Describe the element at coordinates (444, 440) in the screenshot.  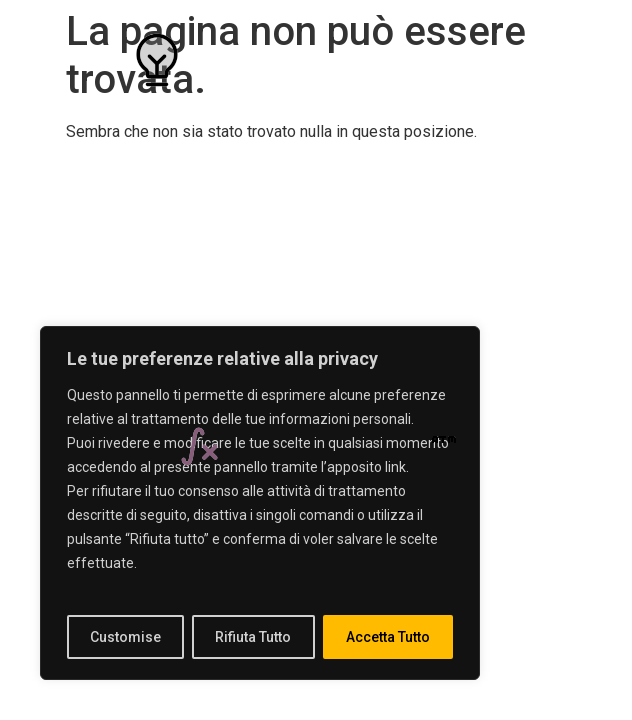
I see `locate nearby ATM machines` at that location.